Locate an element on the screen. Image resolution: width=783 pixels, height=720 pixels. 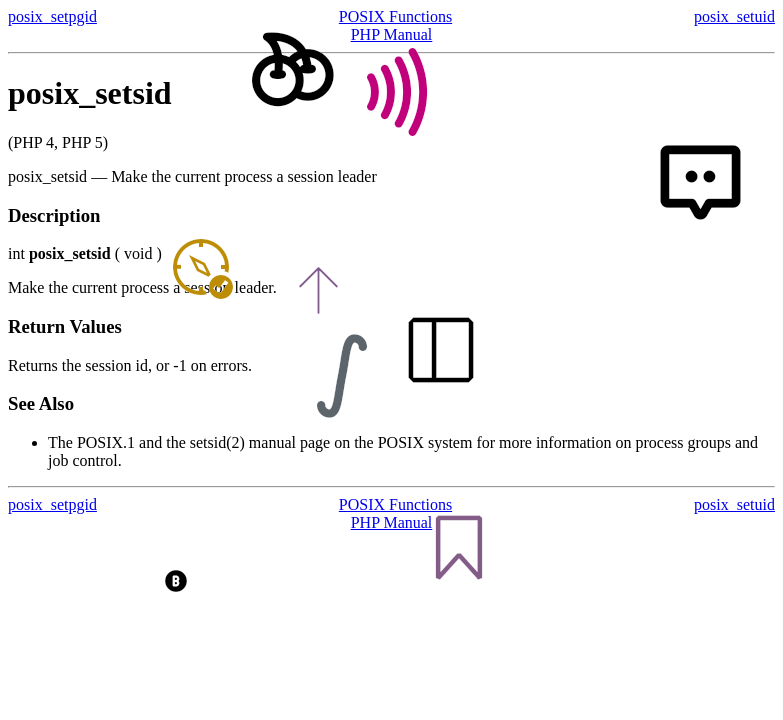
scroll to top of page is located at coordinates (318, 290).